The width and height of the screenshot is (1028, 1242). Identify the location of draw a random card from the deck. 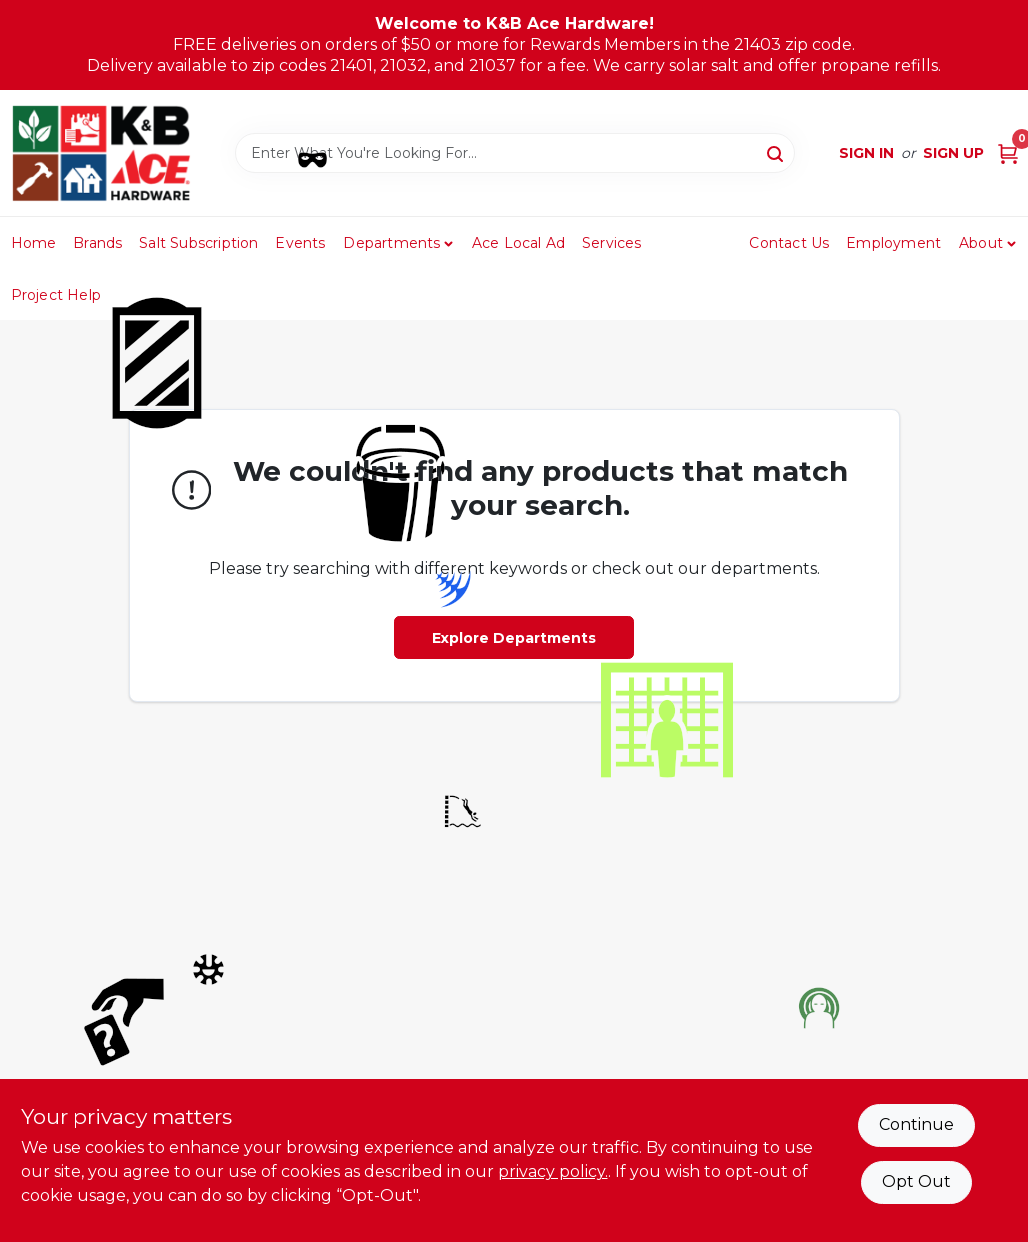
(124, 1022).